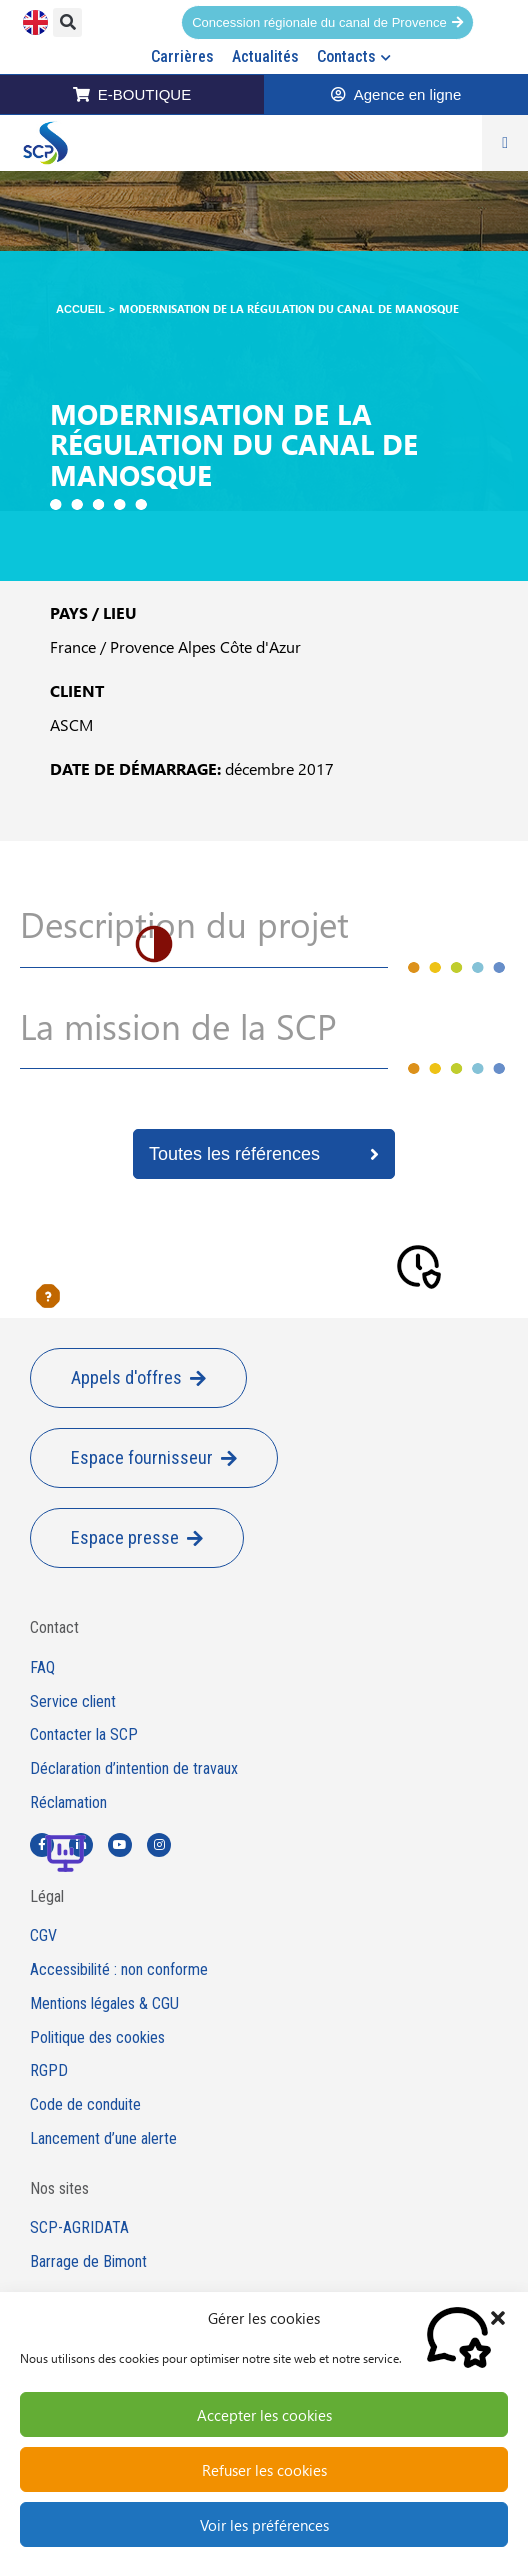  Describe the element at coordinates (418, 1266) in the screenshot. I see `view protected or secure time settings` at that location.